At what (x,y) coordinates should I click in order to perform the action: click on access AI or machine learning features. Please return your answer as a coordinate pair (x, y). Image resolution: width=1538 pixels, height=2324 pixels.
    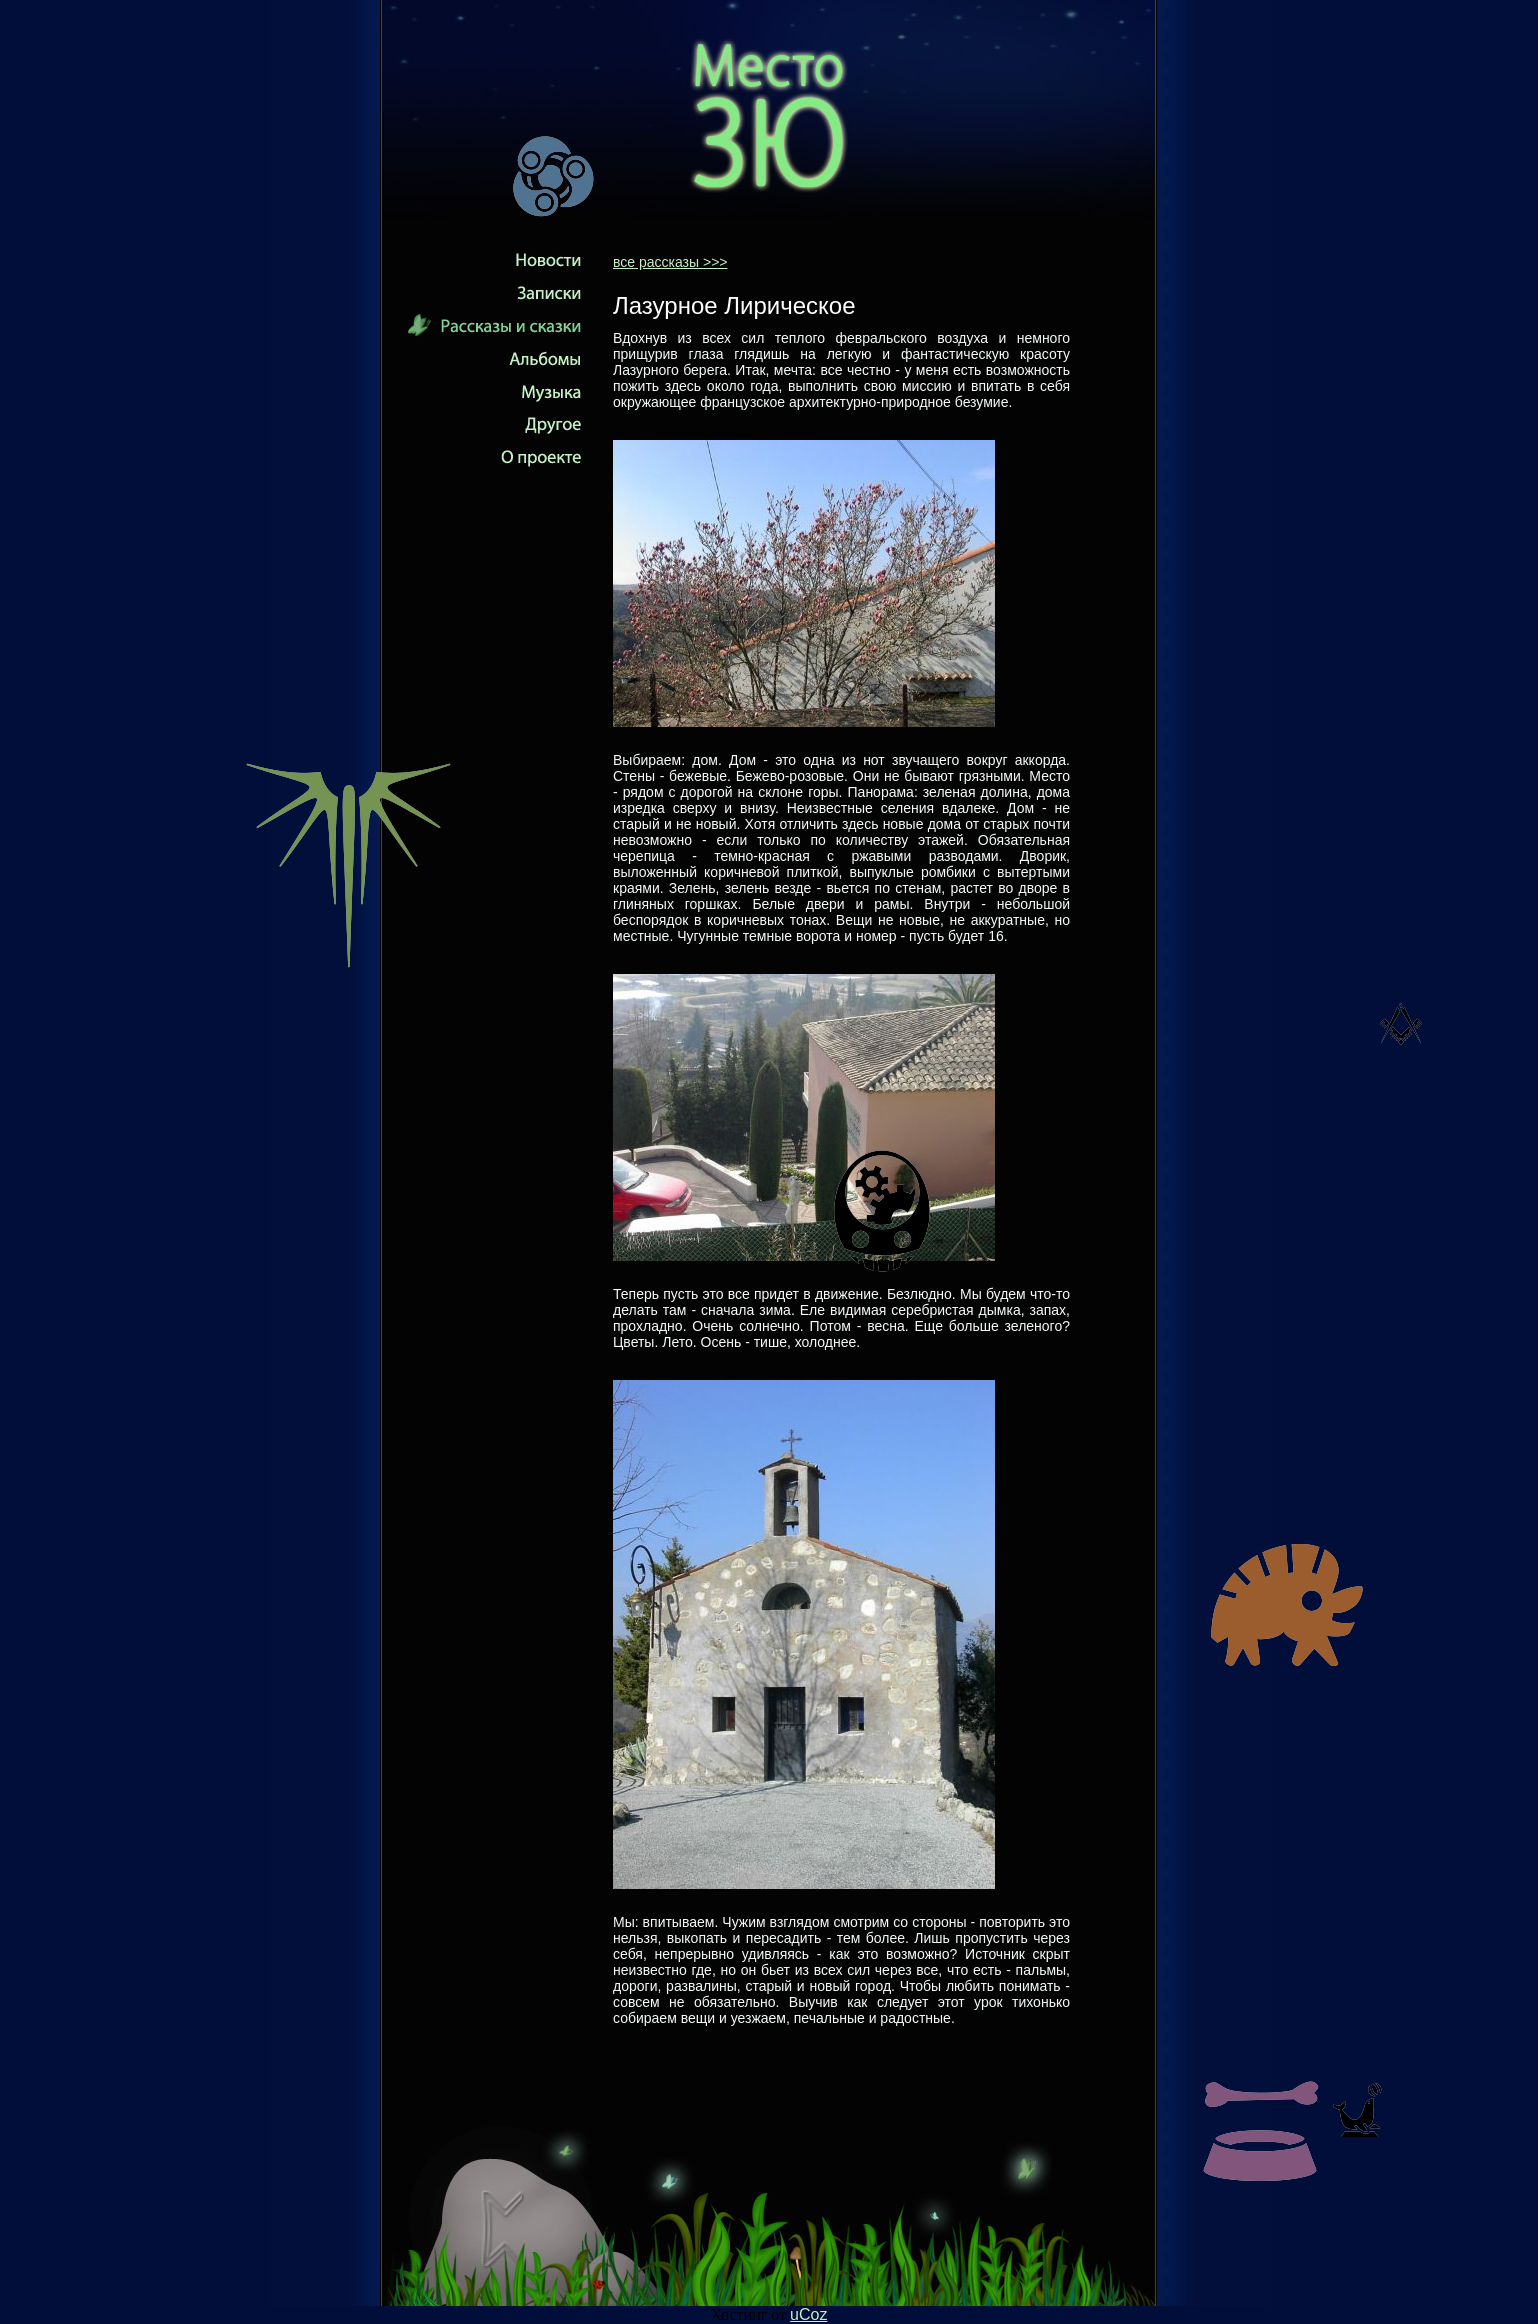
    Looking at the image, I should click on (882, 1211).